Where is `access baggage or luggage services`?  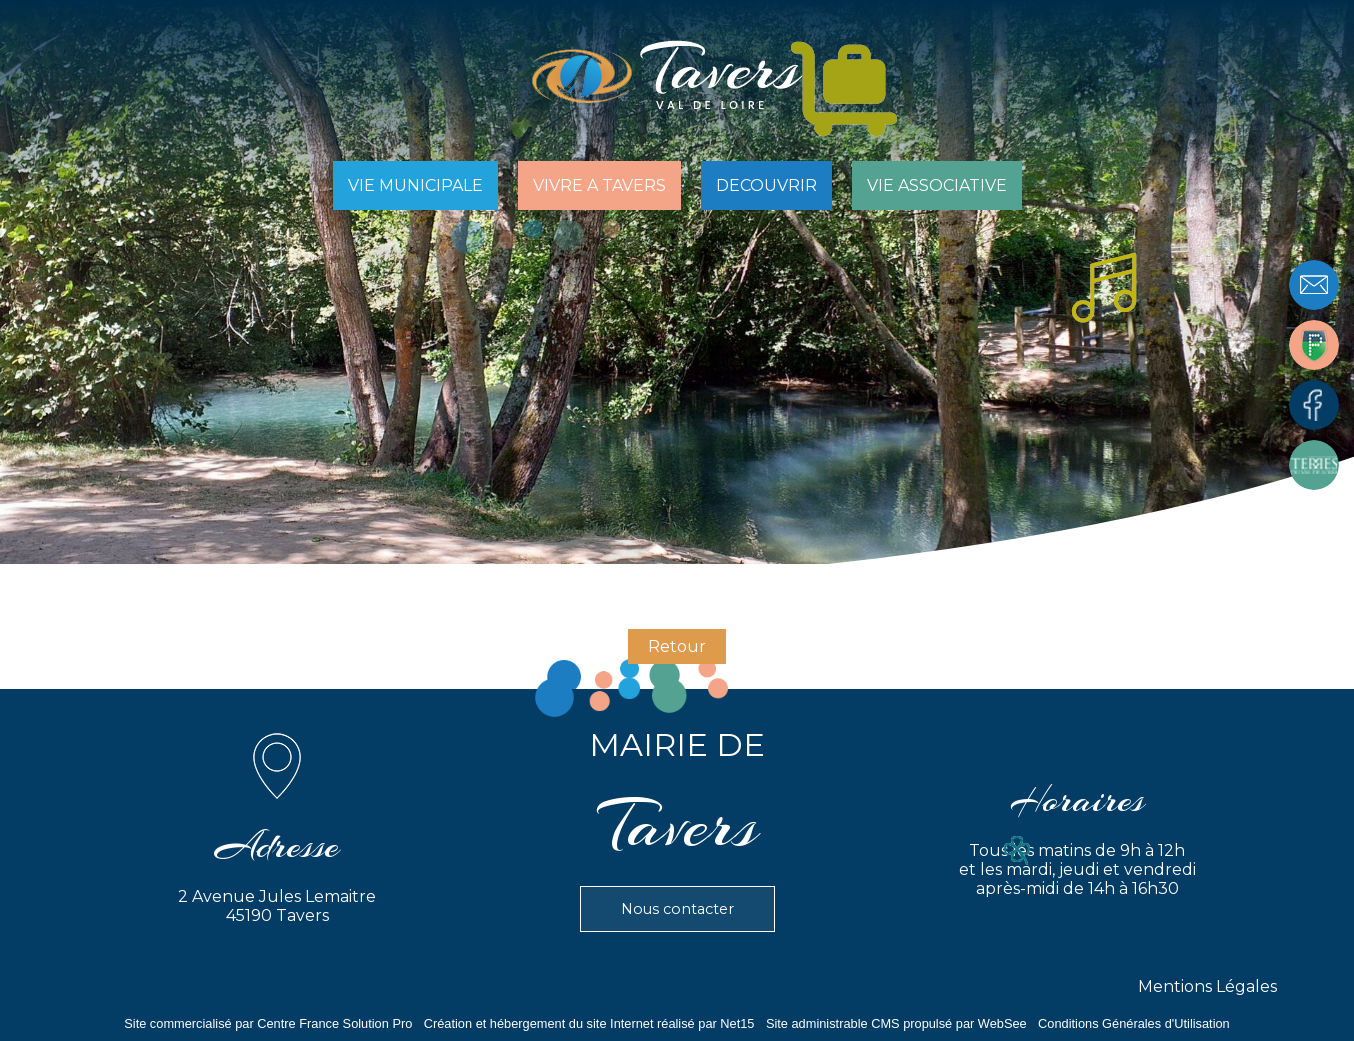 access baggage or luggage services is located at coordinates (844, 89).